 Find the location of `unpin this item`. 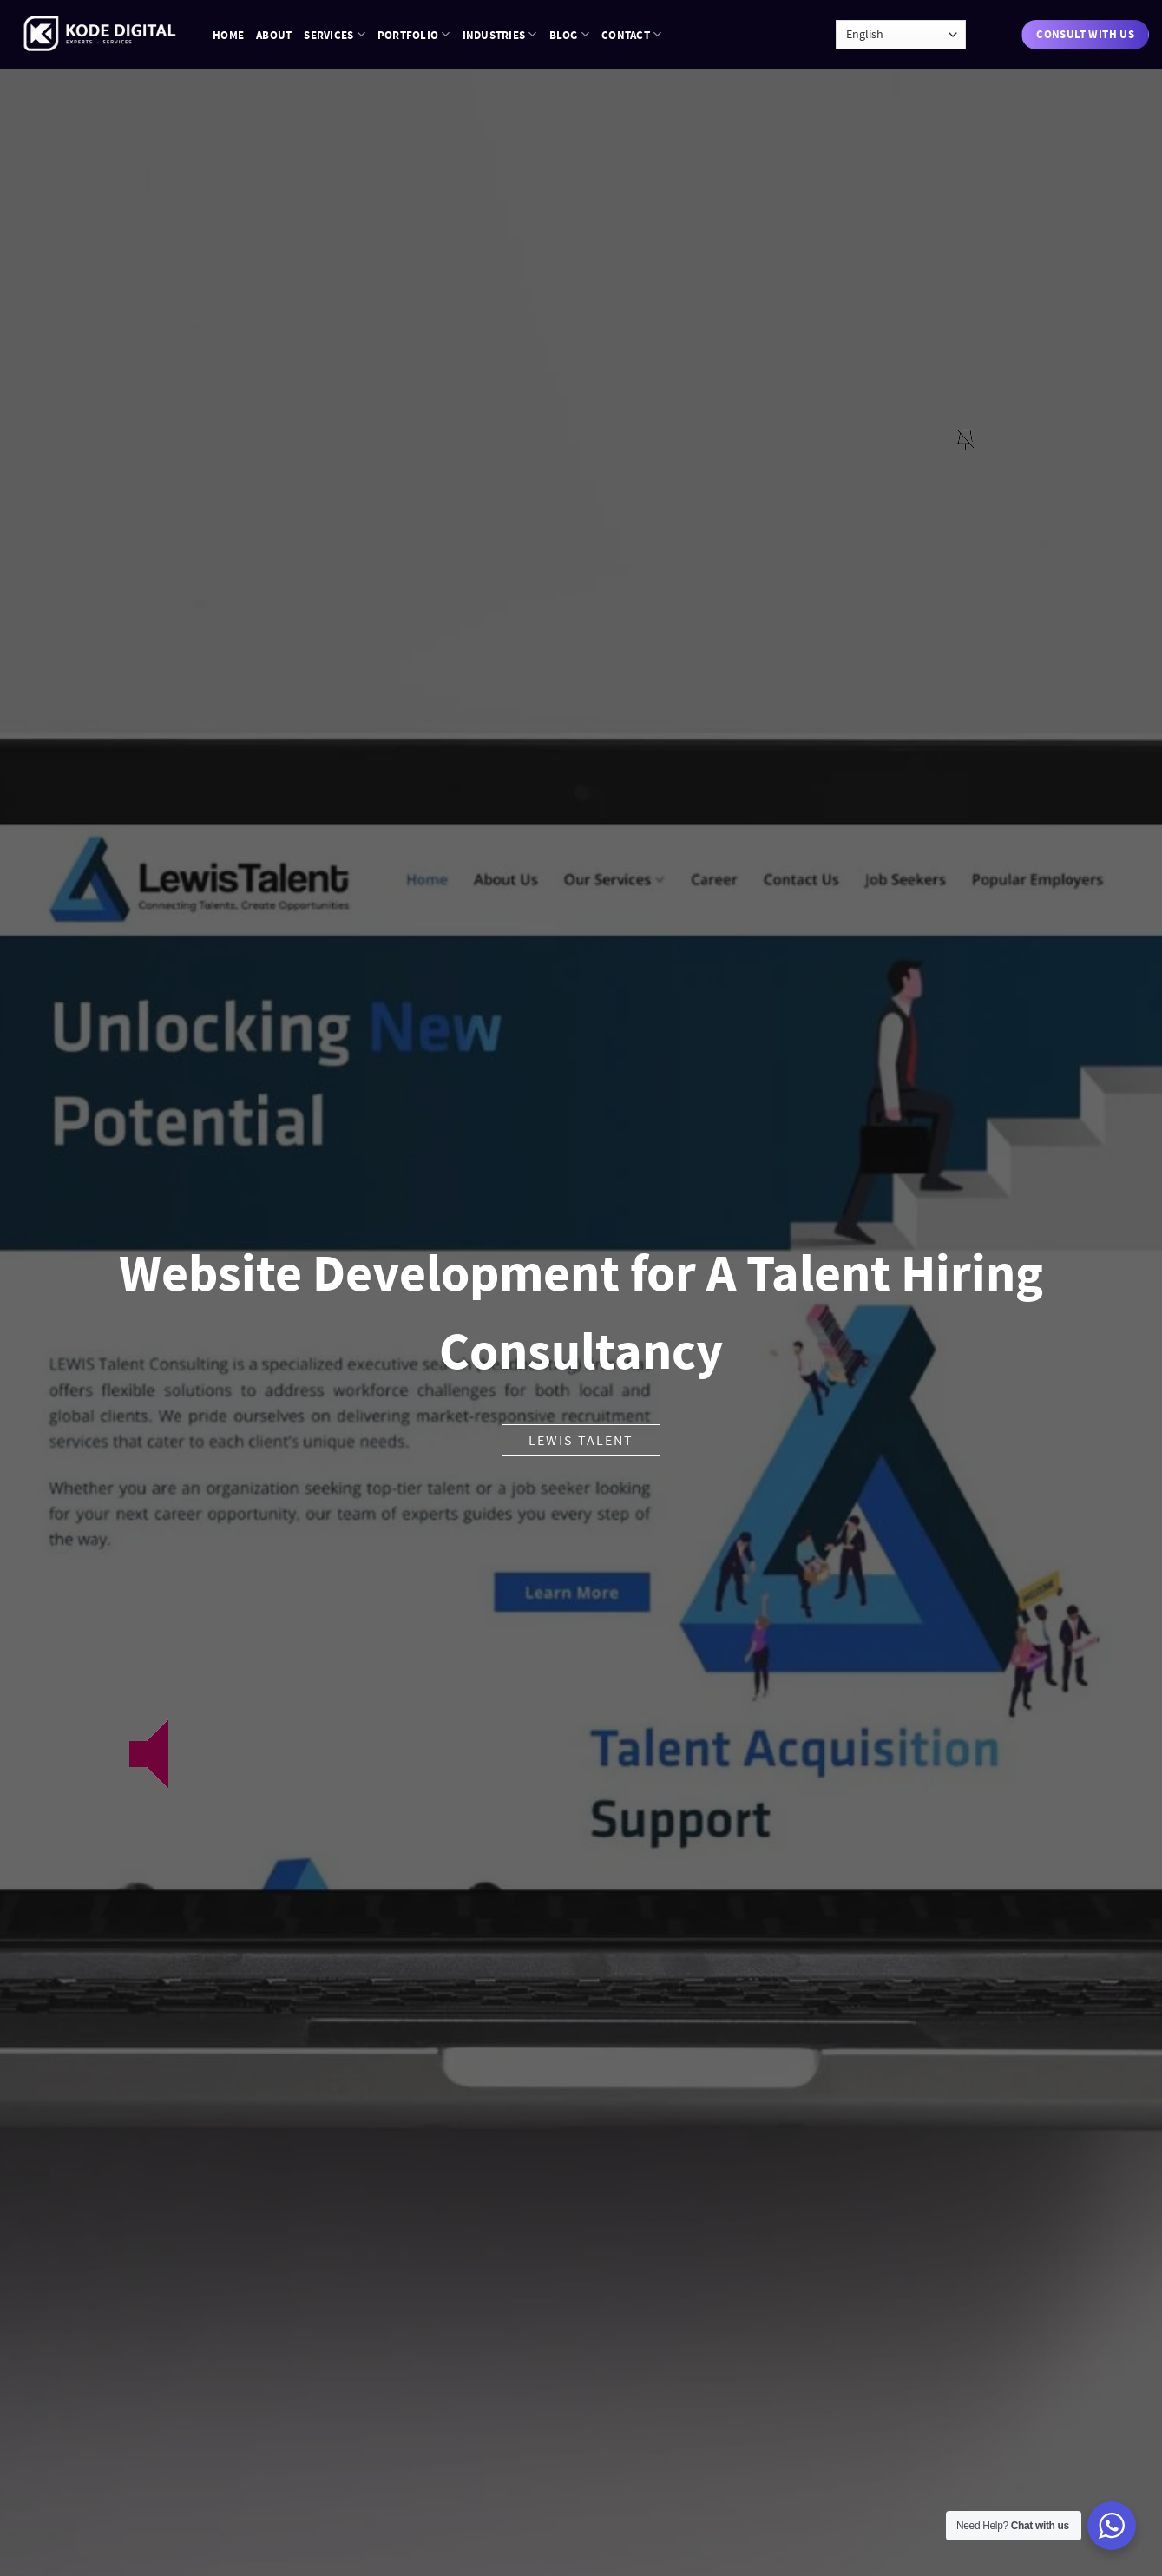

unpin this item is located at coordinates (965, 438).